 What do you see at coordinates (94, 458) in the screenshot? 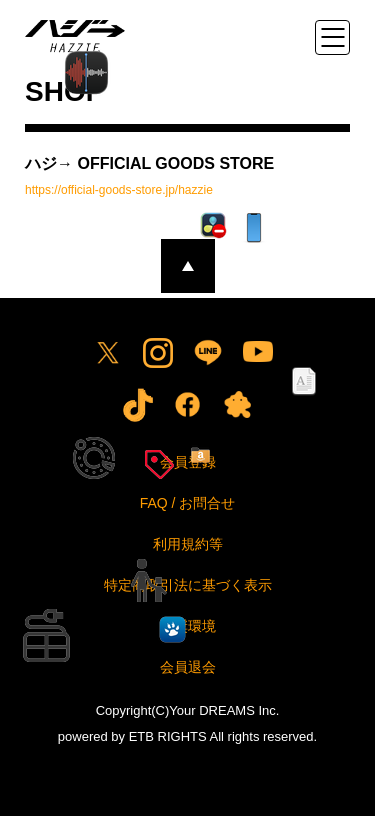
I see `open revolt chat application` at bounding box center [94, 458].